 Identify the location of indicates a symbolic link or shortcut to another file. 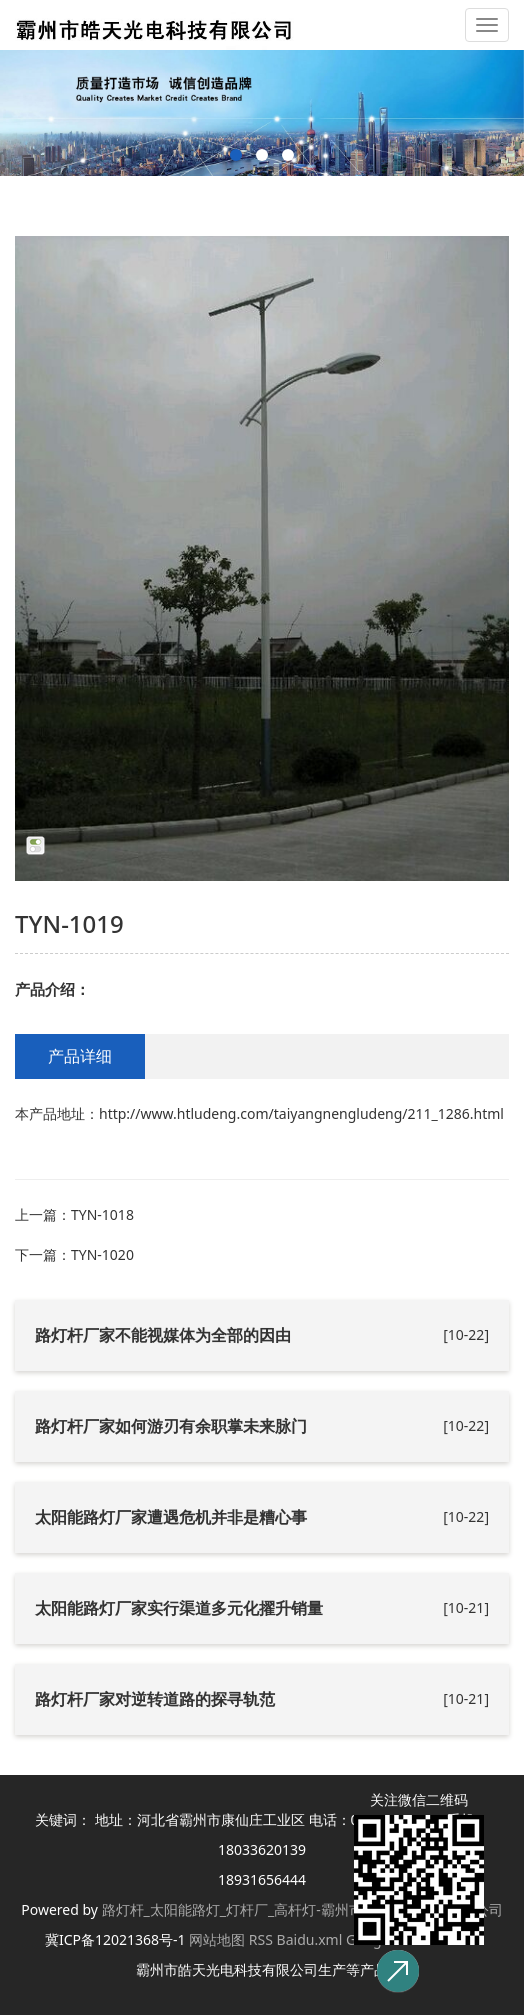
(398, 1971).